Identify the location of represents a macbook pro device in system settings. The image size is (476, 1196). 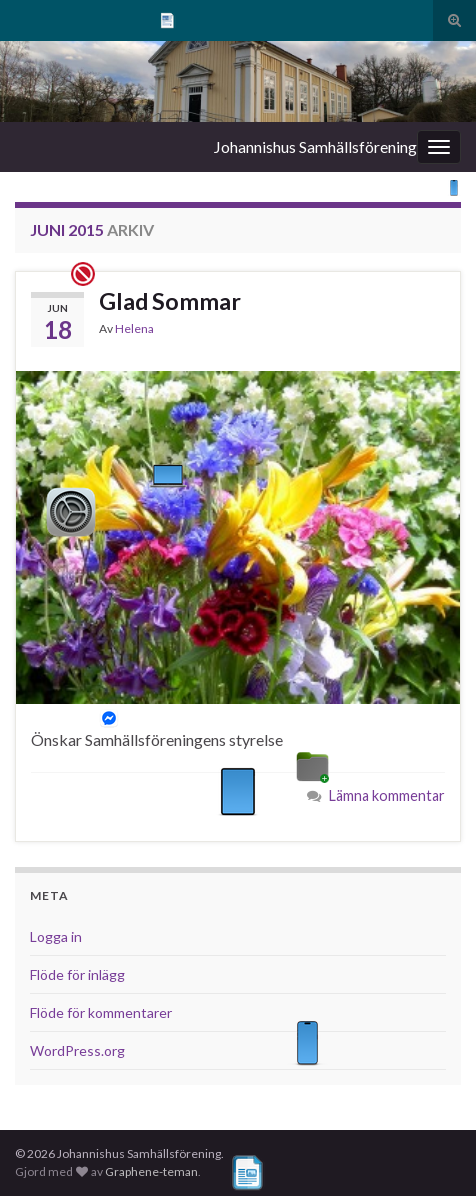
(168, 473).